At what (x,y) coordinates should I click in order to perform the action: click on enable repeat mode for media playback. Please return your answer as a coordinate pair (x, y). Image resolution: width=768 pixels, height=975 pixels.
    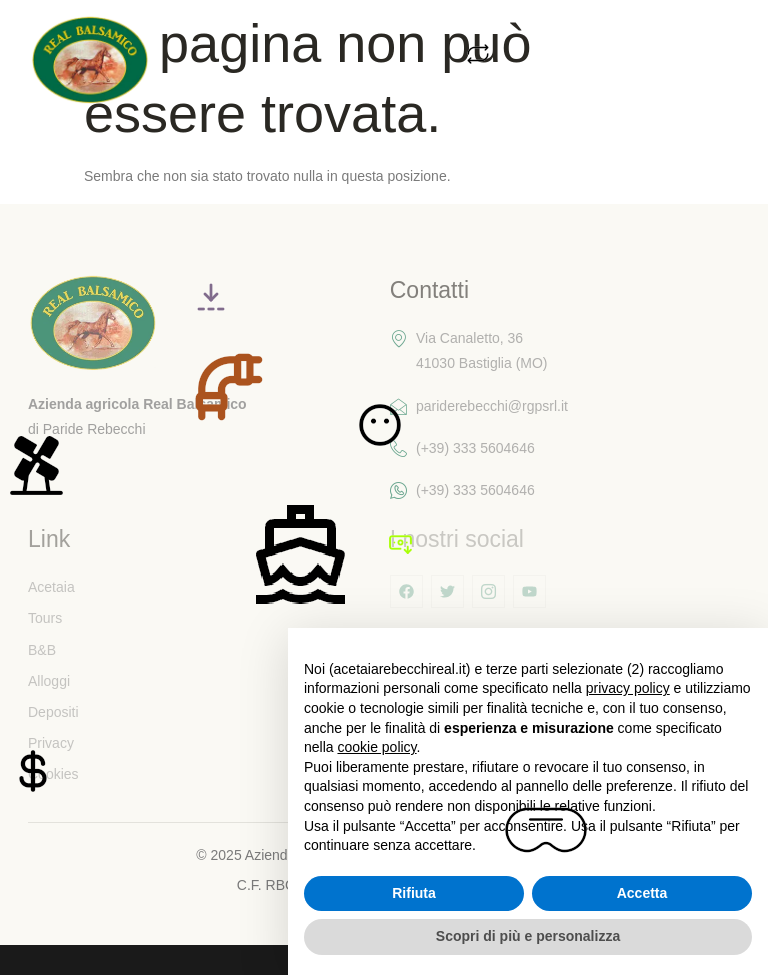
    Looking at the image, I should click on (478, 54).